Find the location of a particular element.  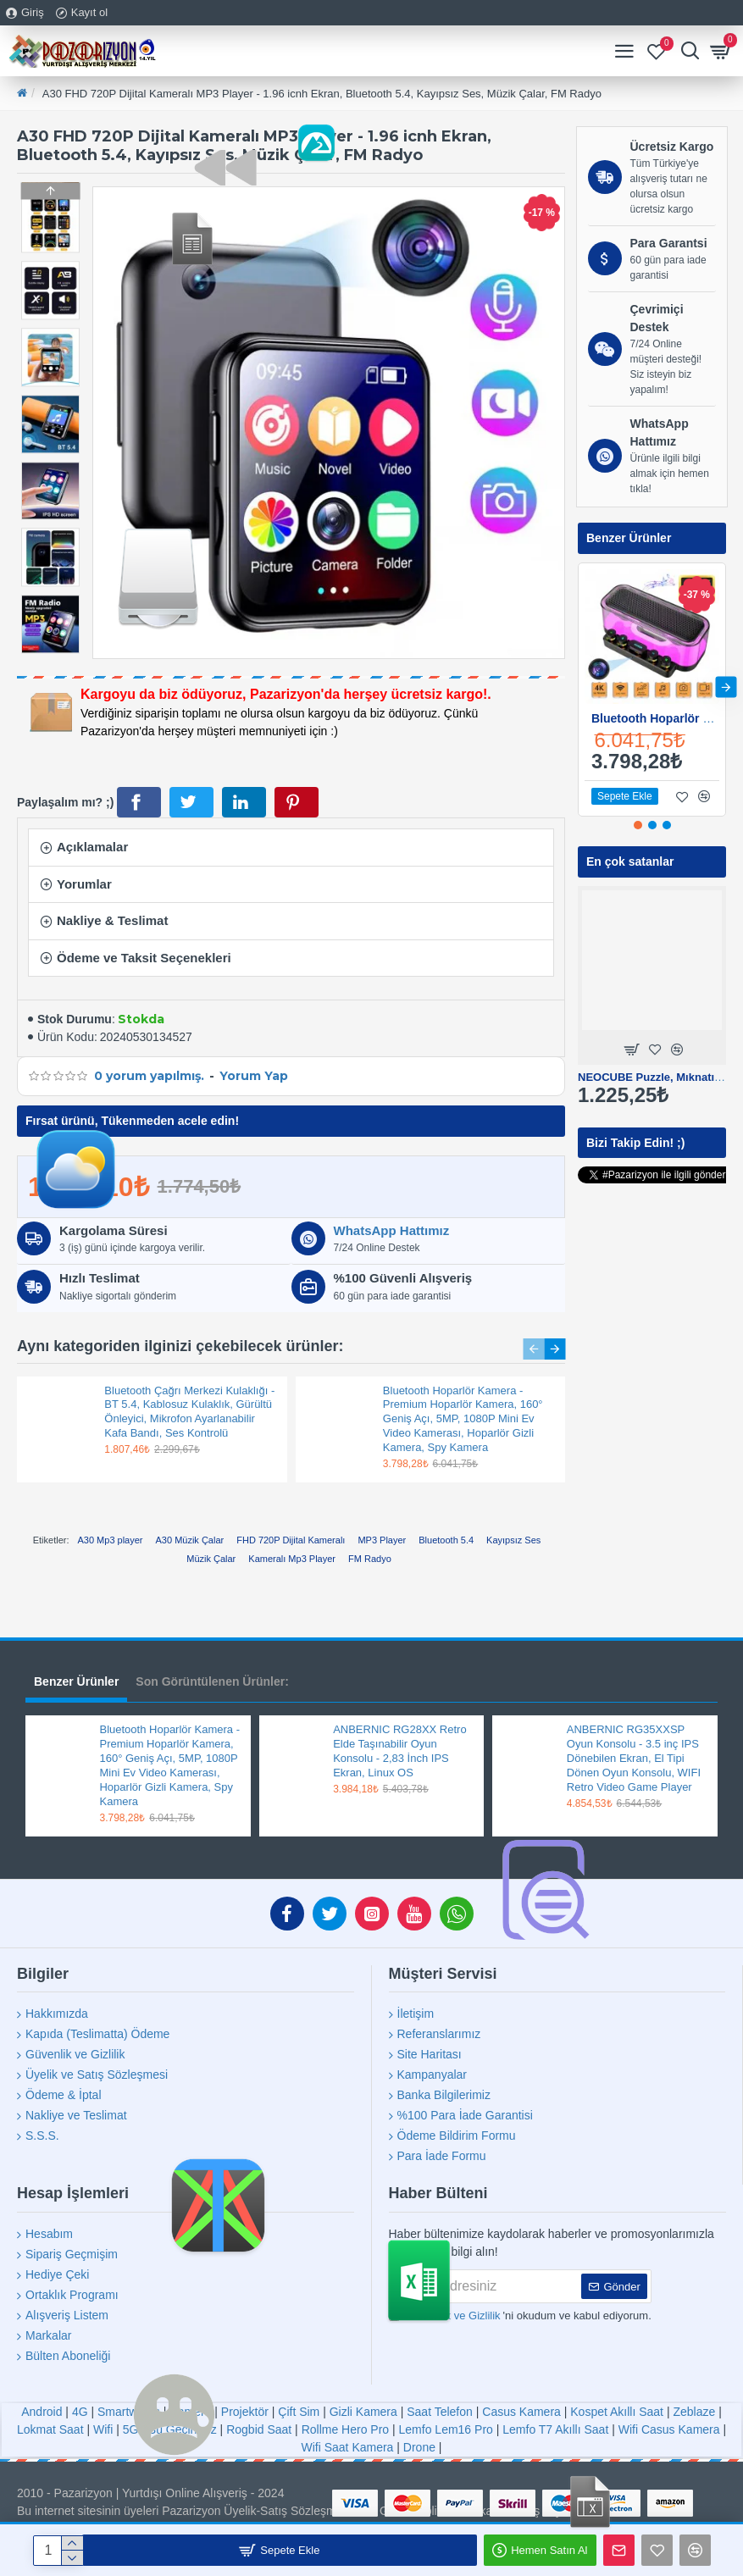

open document viewer app is located at coordinates (546, 1890).